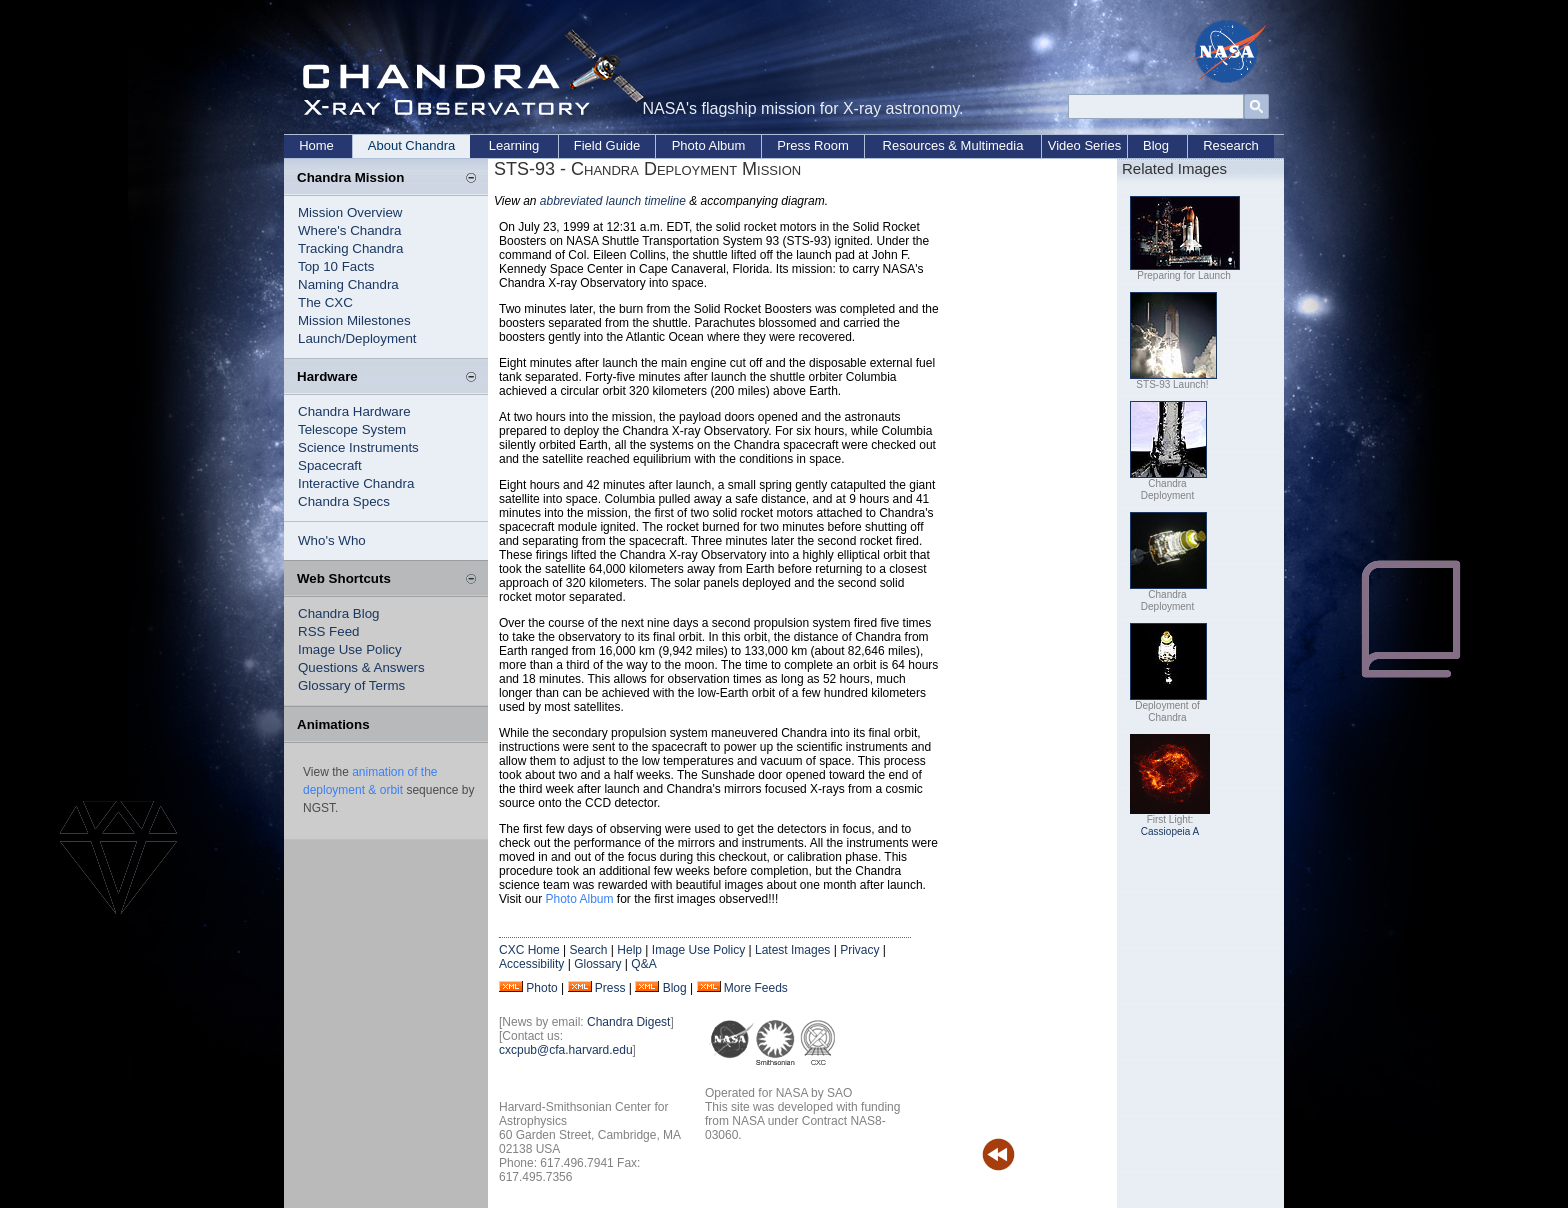  Describe the element at coordinates (998, 1154) in the screenshot. I see `rewind or skip to previous track` at that location.